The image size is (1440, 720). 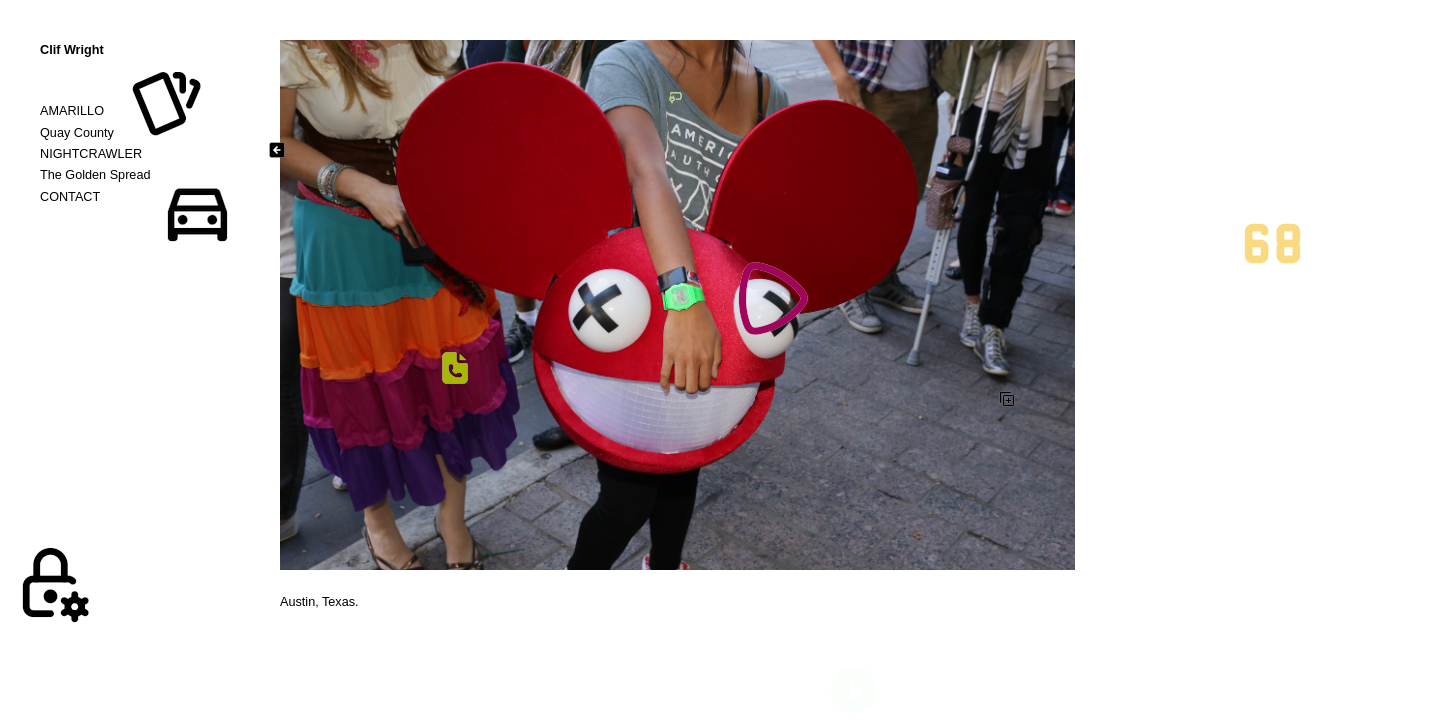 I want to click on displays the number 68 as a label or count indicator, so click(x=1272, y=243).